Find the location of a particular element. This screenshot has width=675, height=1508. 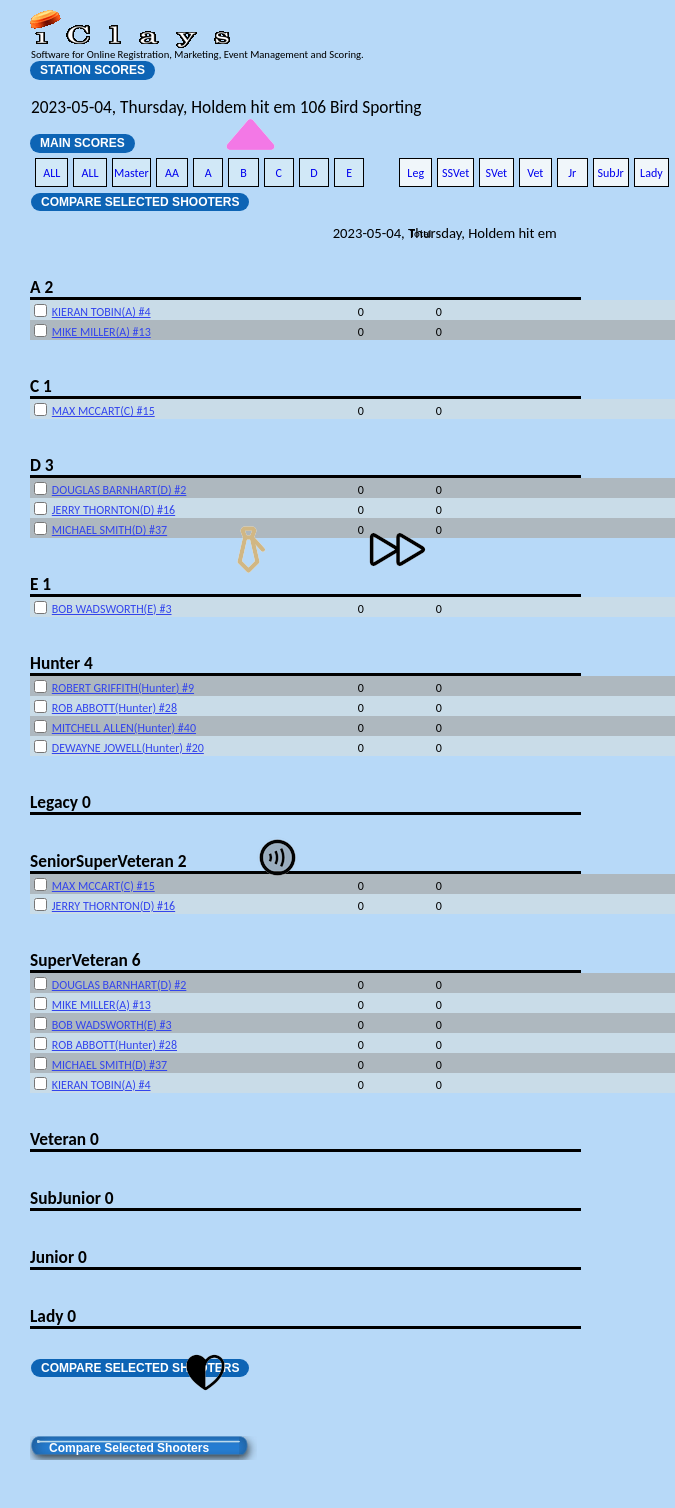

view formal dress code requirements is located at coordinates (248, 548).